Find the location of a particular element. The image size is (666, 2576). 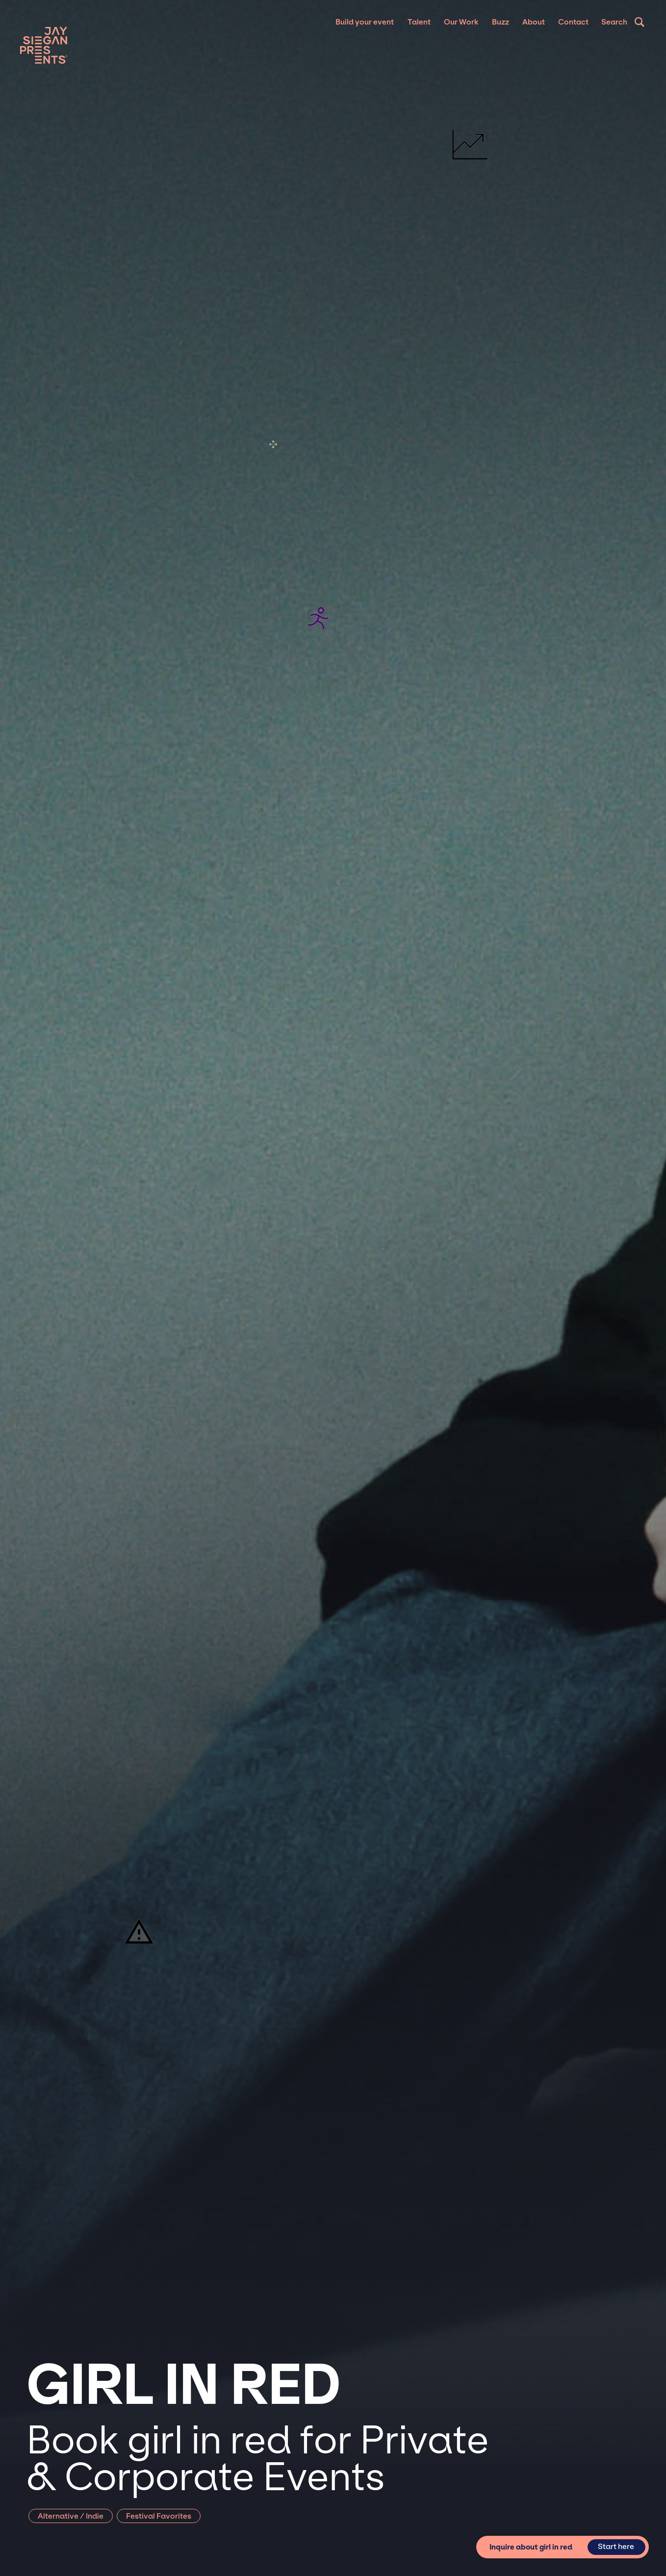

indicates a warning or potential issue is located at coordinates (139, 1932).